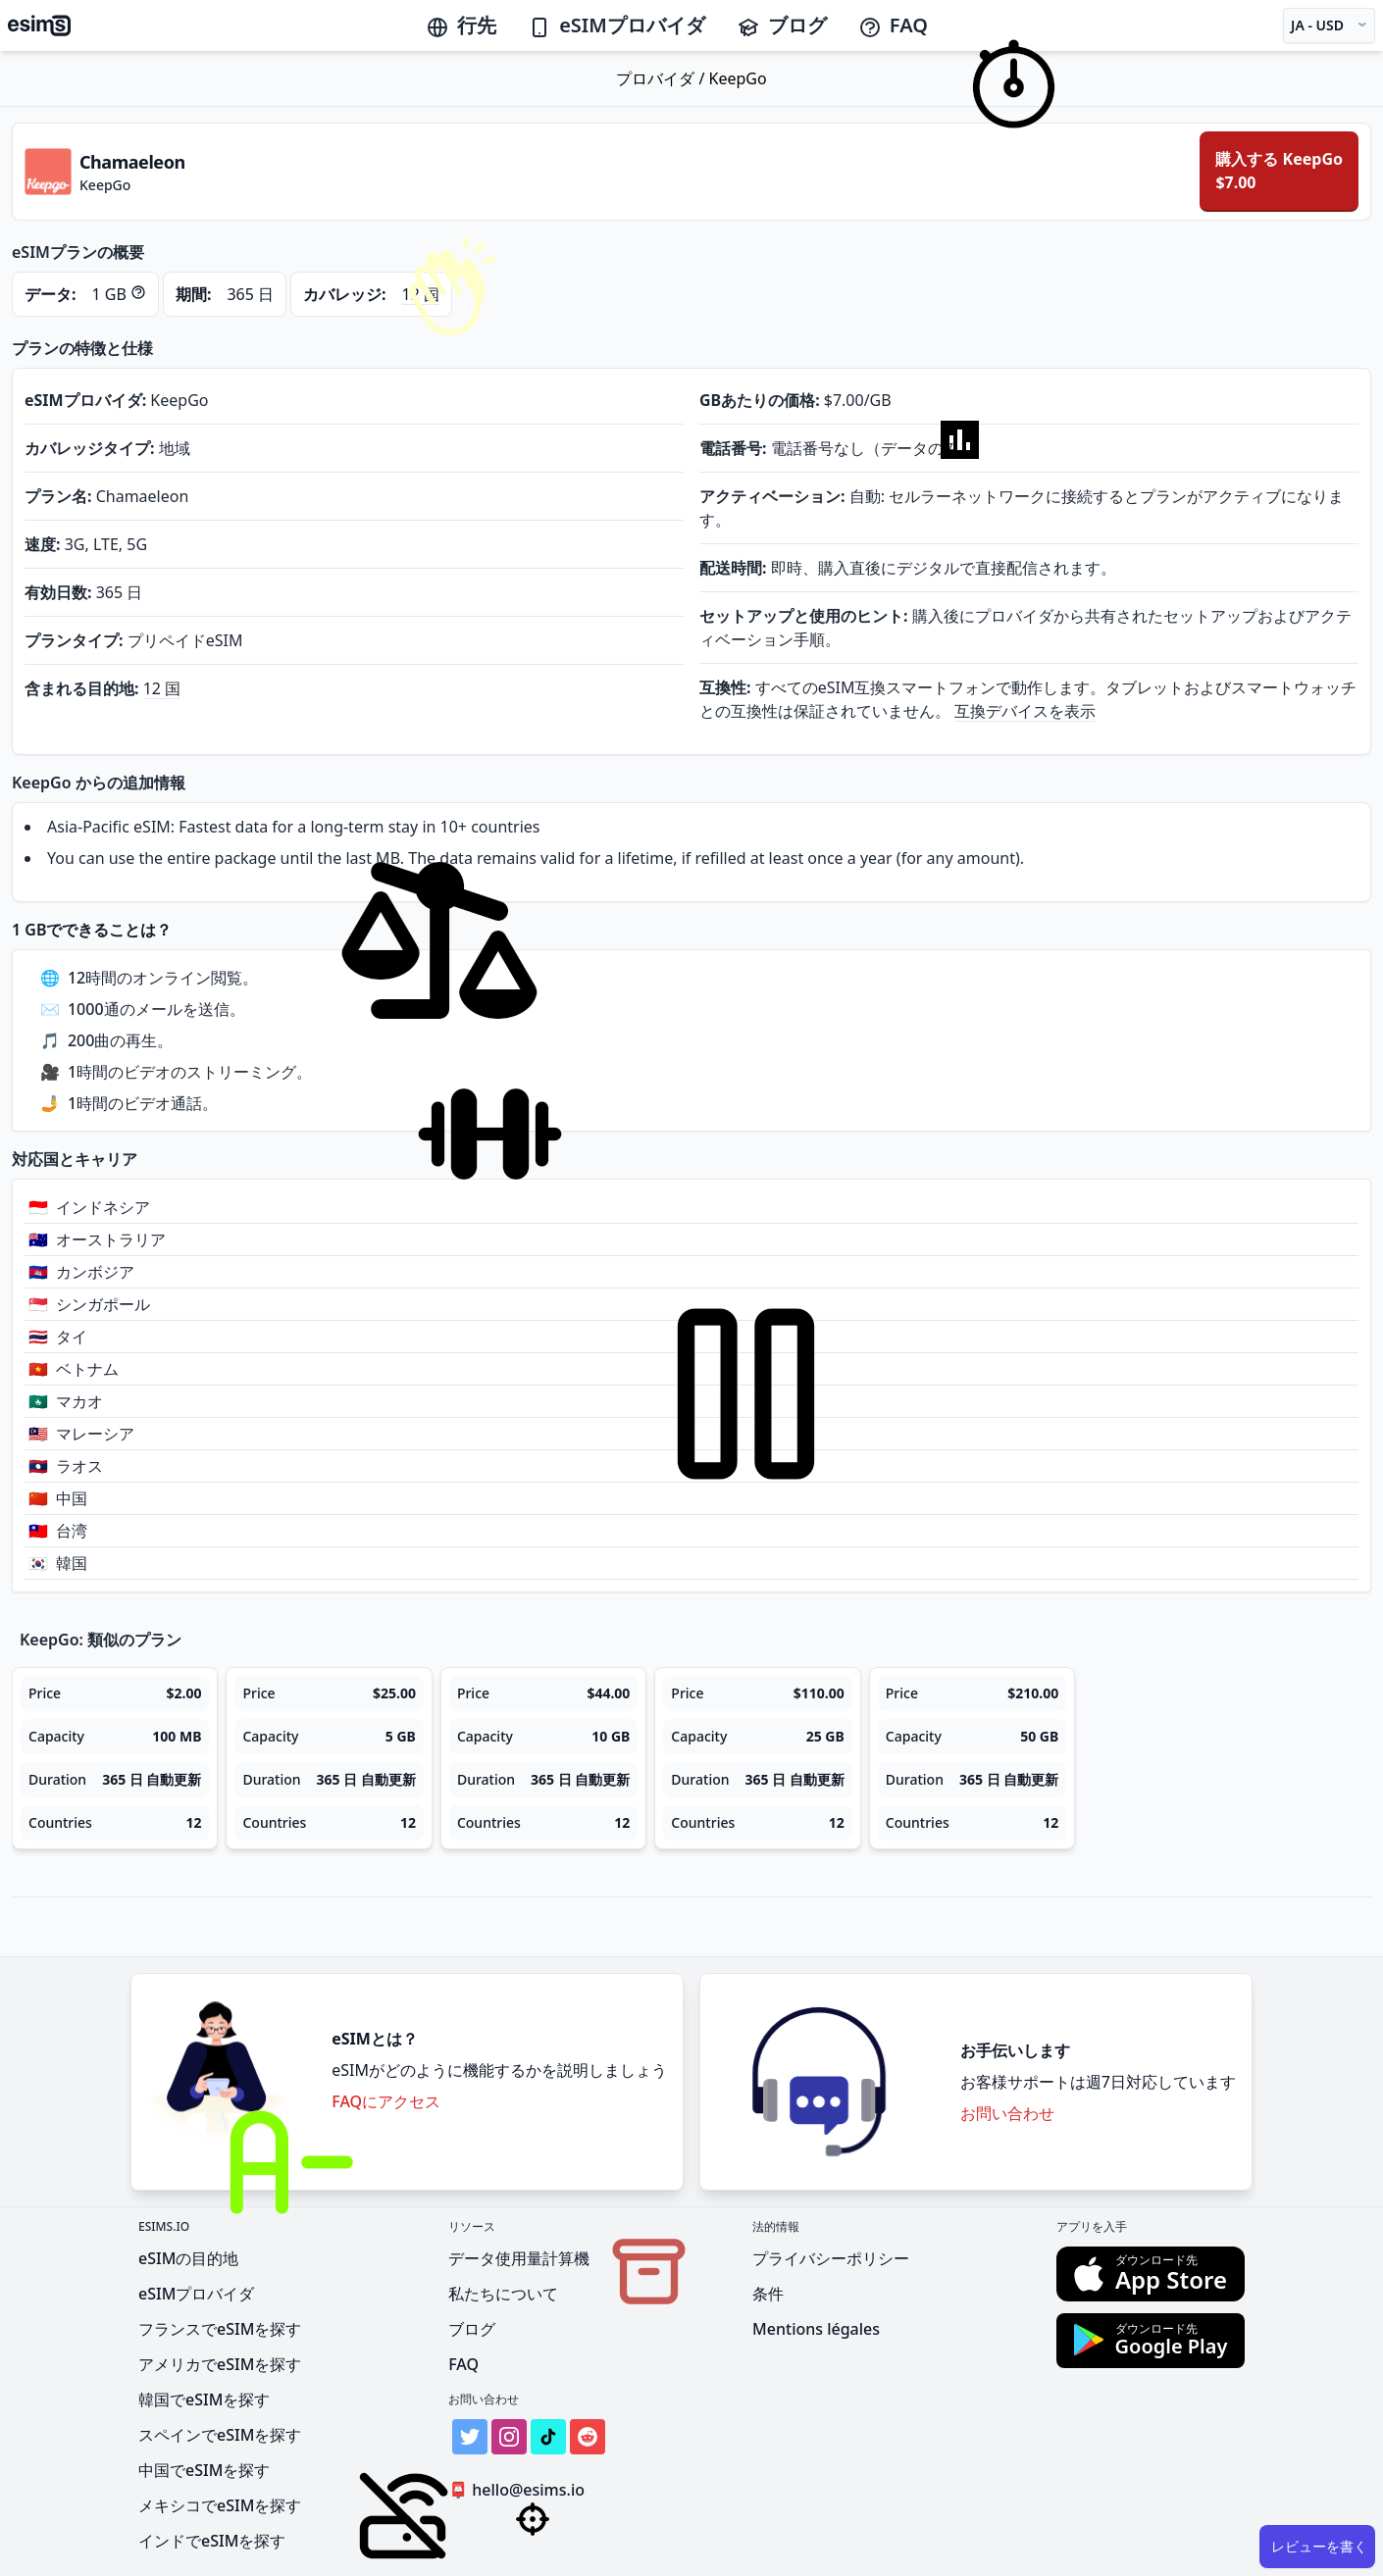  Describe the element at coordinates (439, 940) in the screenshot. I see `indicates an imbalanced comparison or unequal weight` at that location.